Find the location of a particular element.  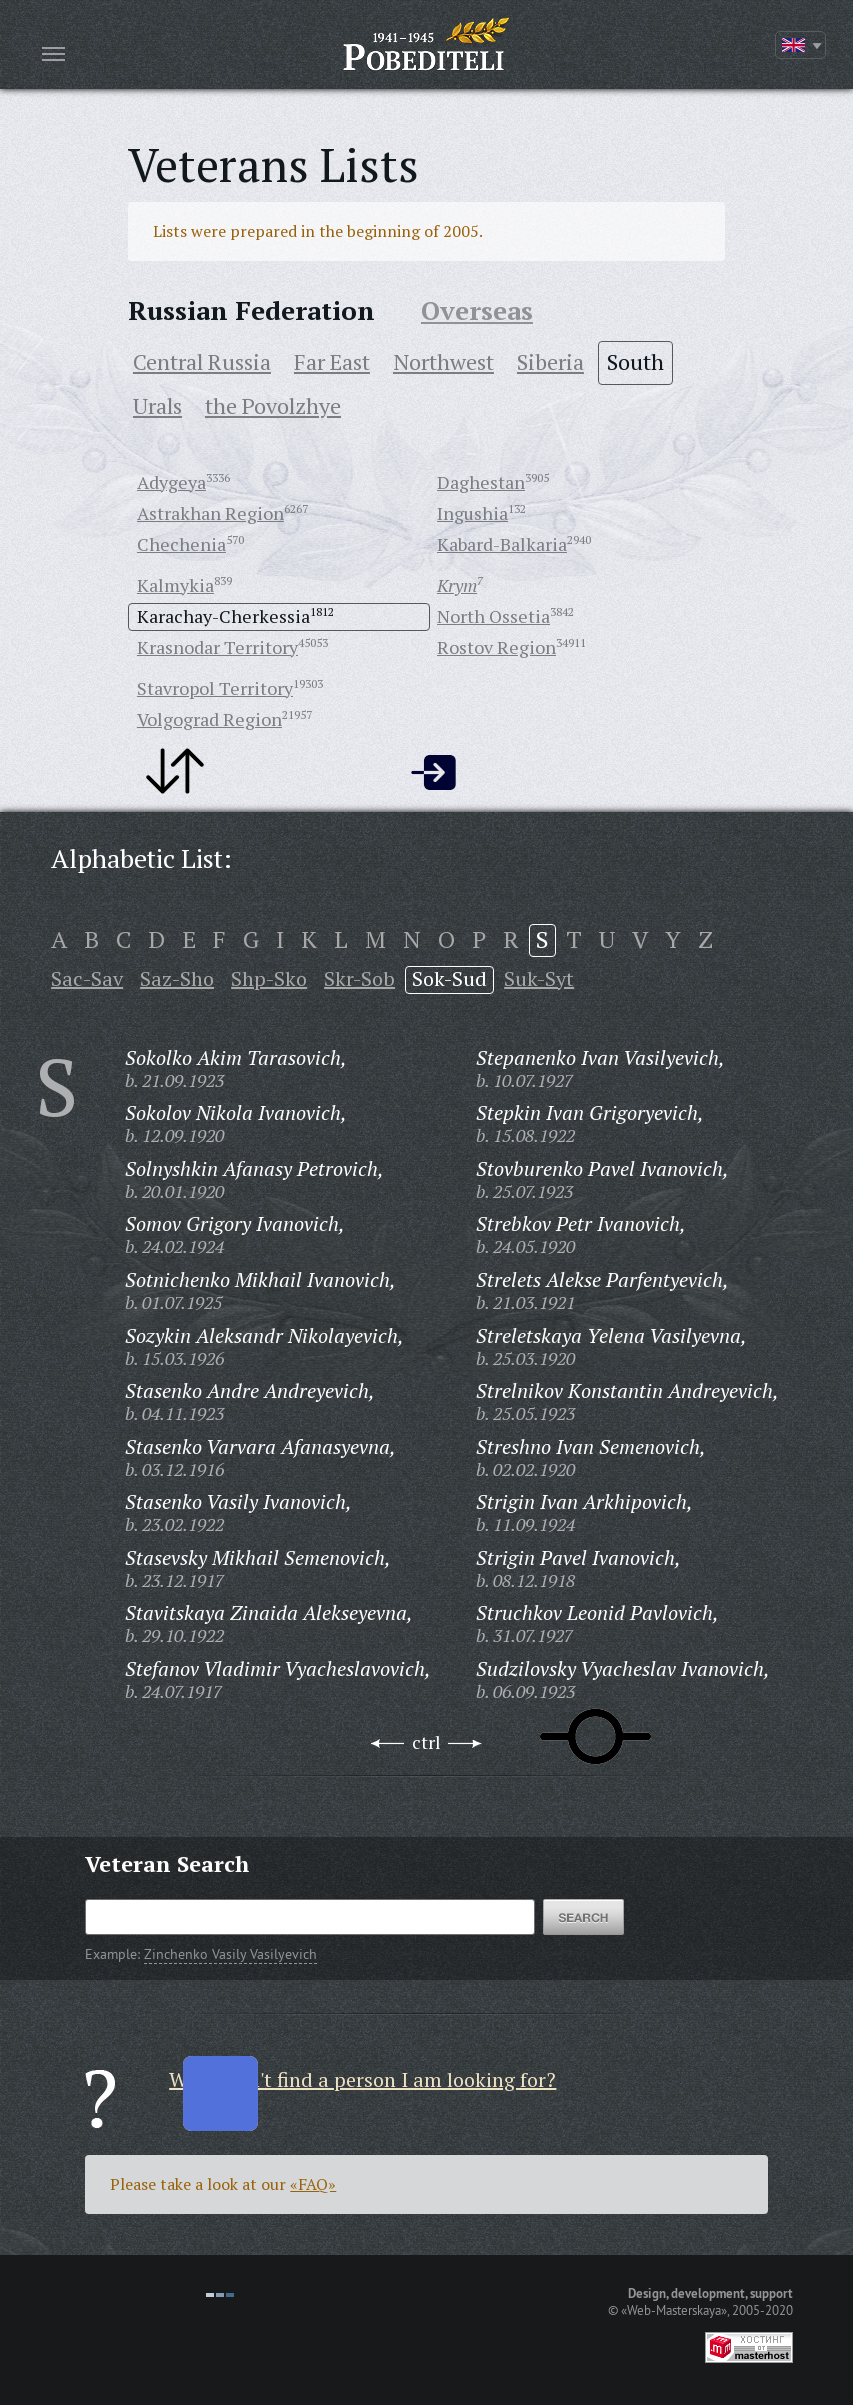

stop media playback is located at coordinates (220, 2093).